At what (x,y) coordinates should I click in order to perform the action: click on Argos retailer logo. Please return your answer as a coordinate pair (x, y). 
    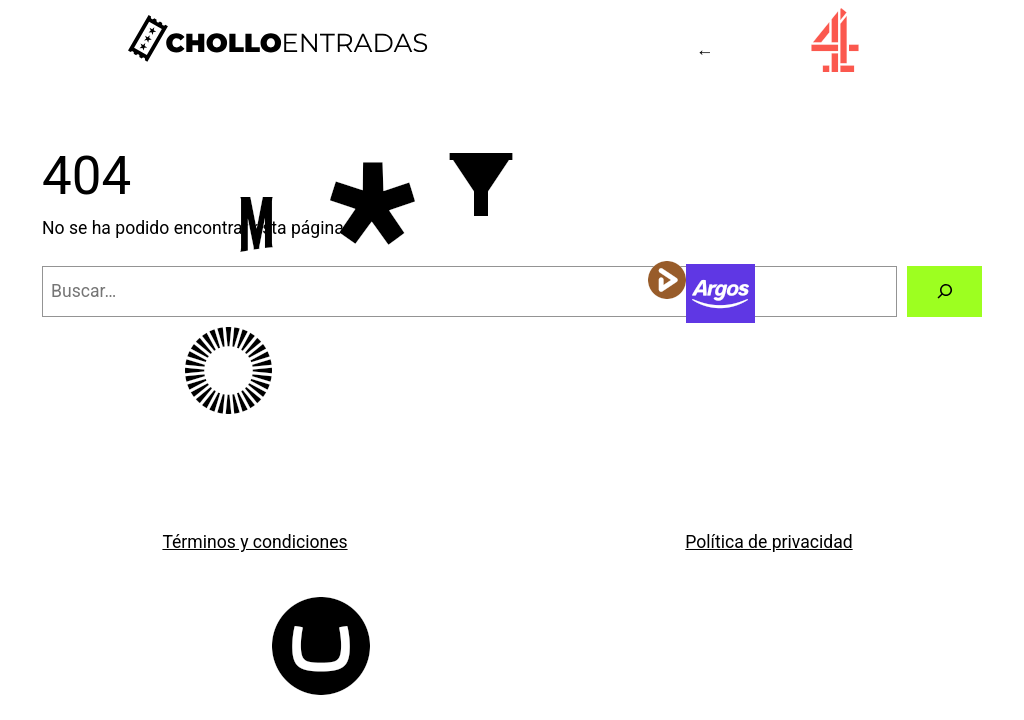
    Looking at the image, I should click on (720, 293).